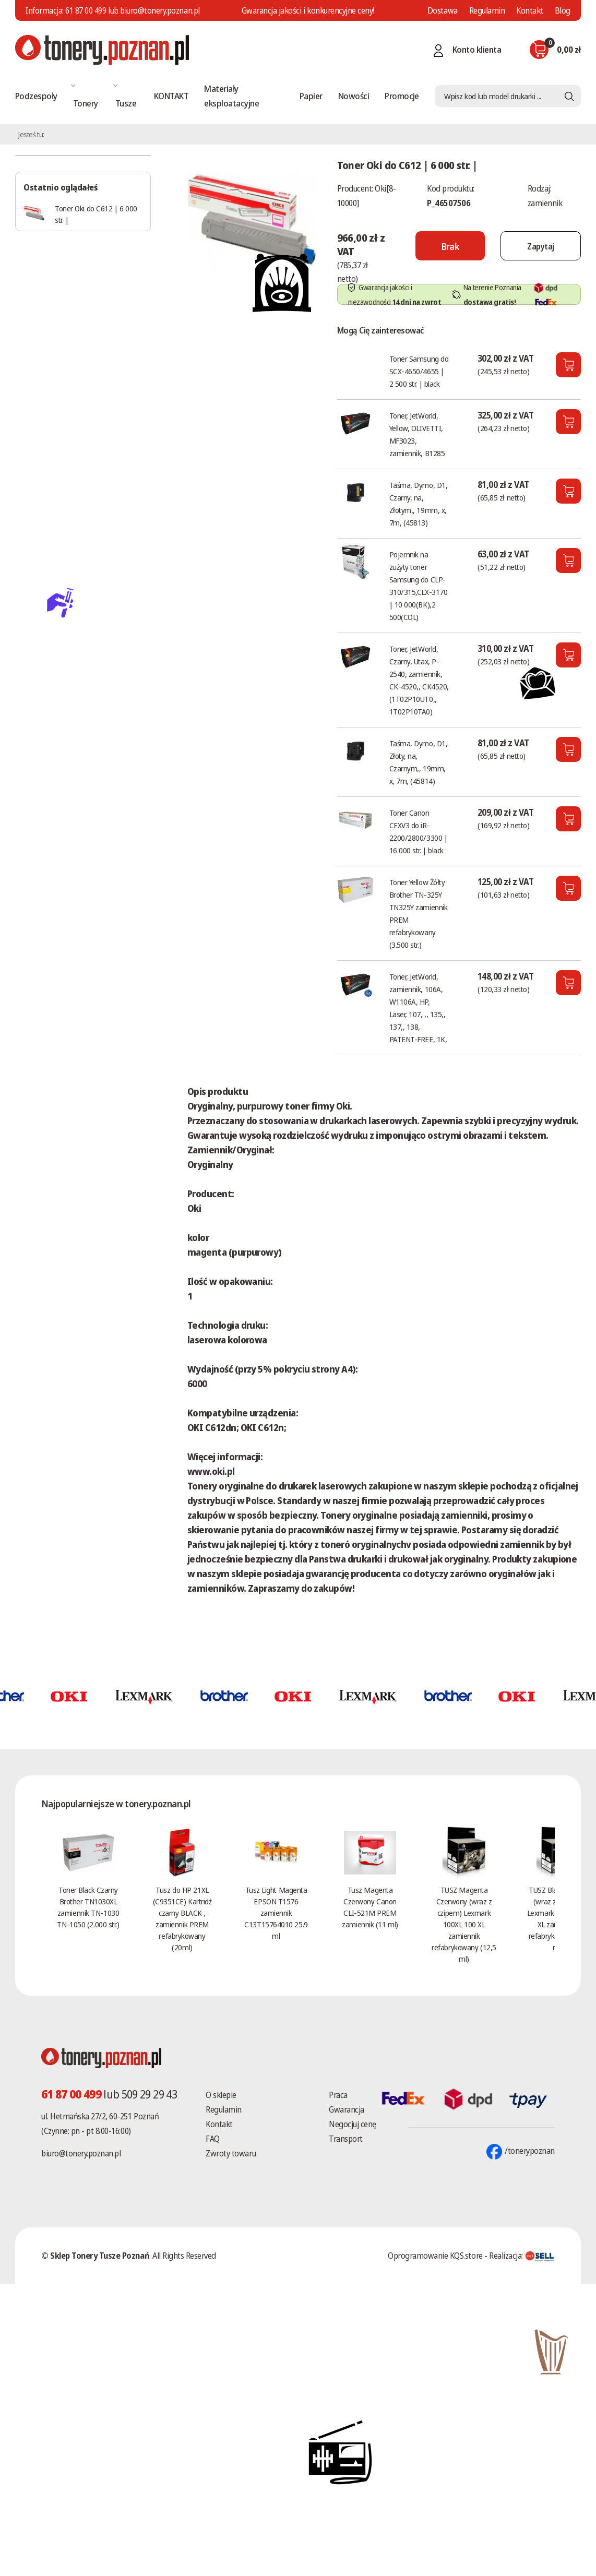  I want to click on conduct a science experiment or lab test, so click(61, 602).